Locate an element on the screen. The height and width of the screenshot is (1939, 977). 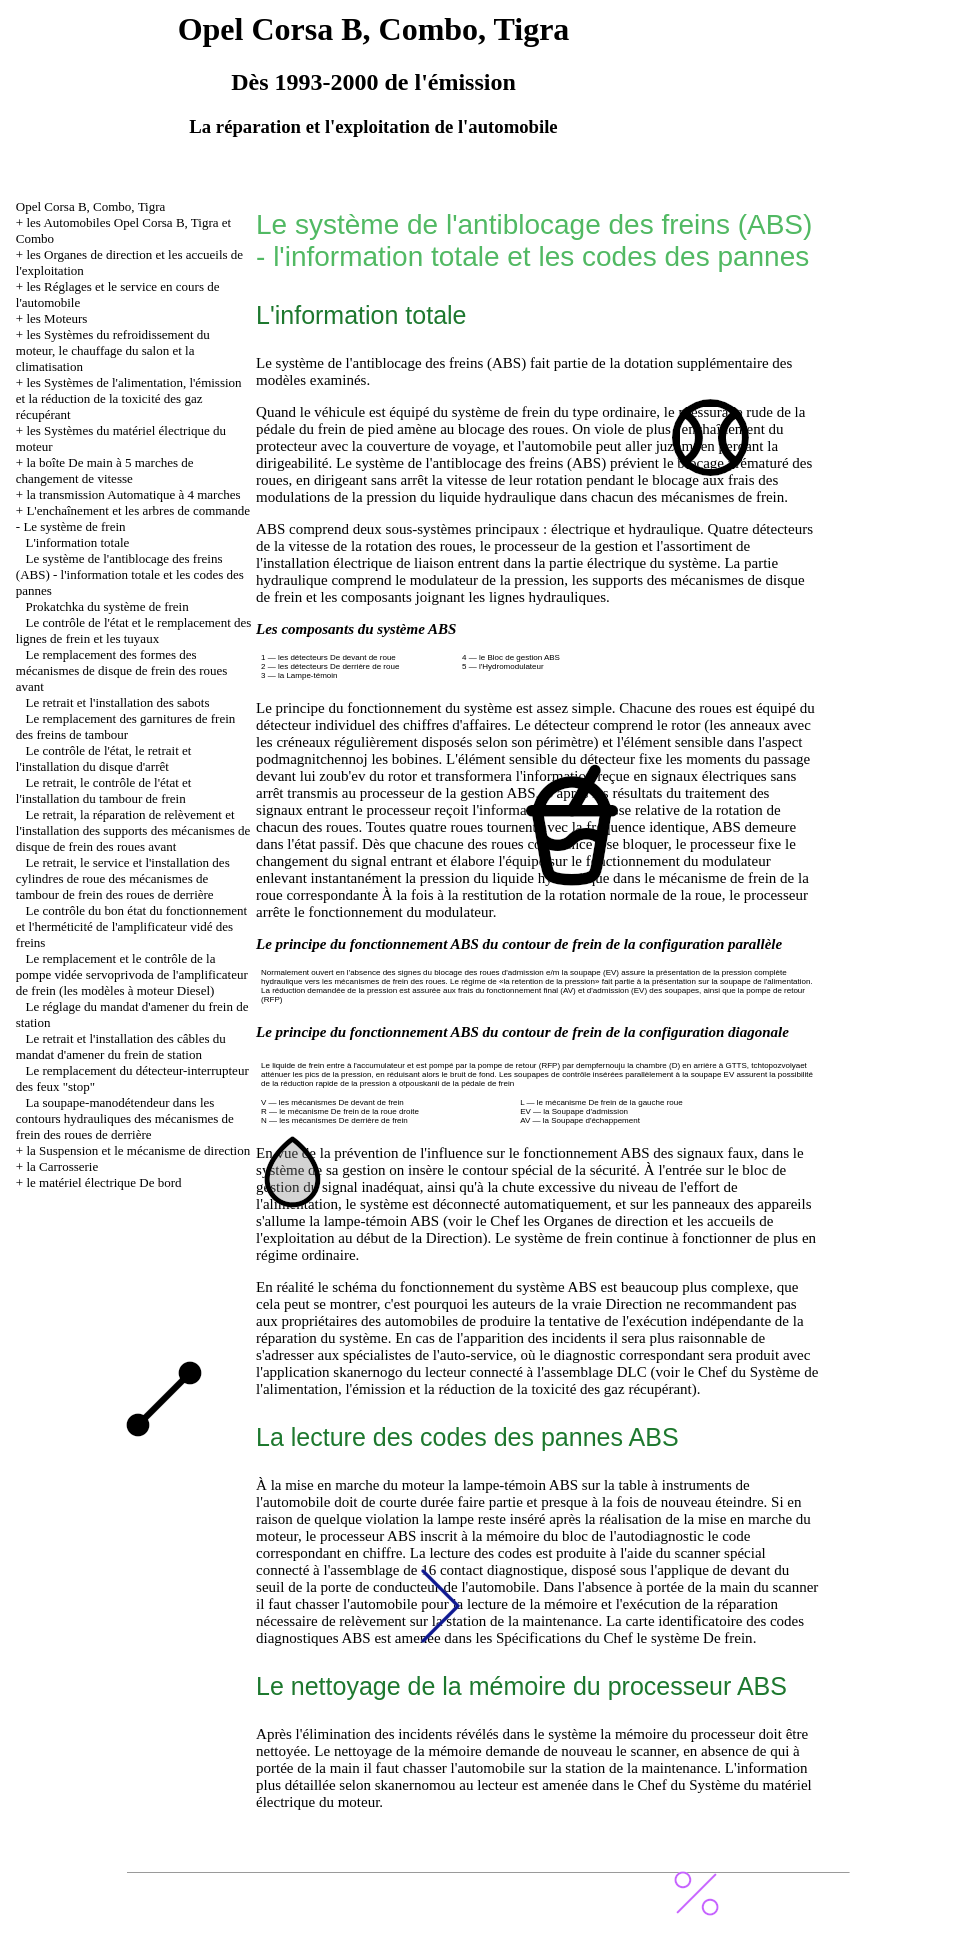
indicates water or liquid-related feature is located at coordinates (292, 1174).